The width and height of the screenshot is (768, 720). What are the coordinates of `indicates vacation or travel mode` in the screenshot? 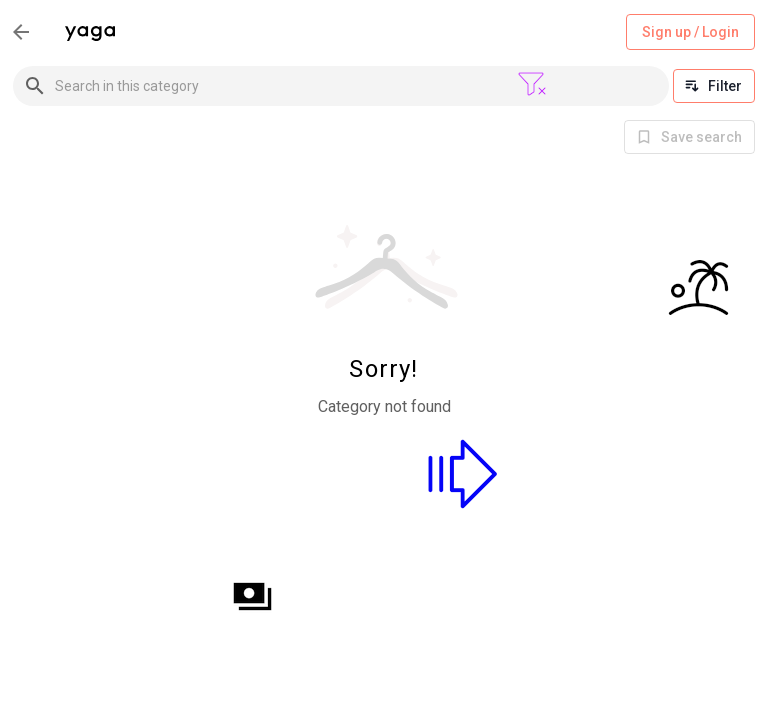 It's located at (698, 287).